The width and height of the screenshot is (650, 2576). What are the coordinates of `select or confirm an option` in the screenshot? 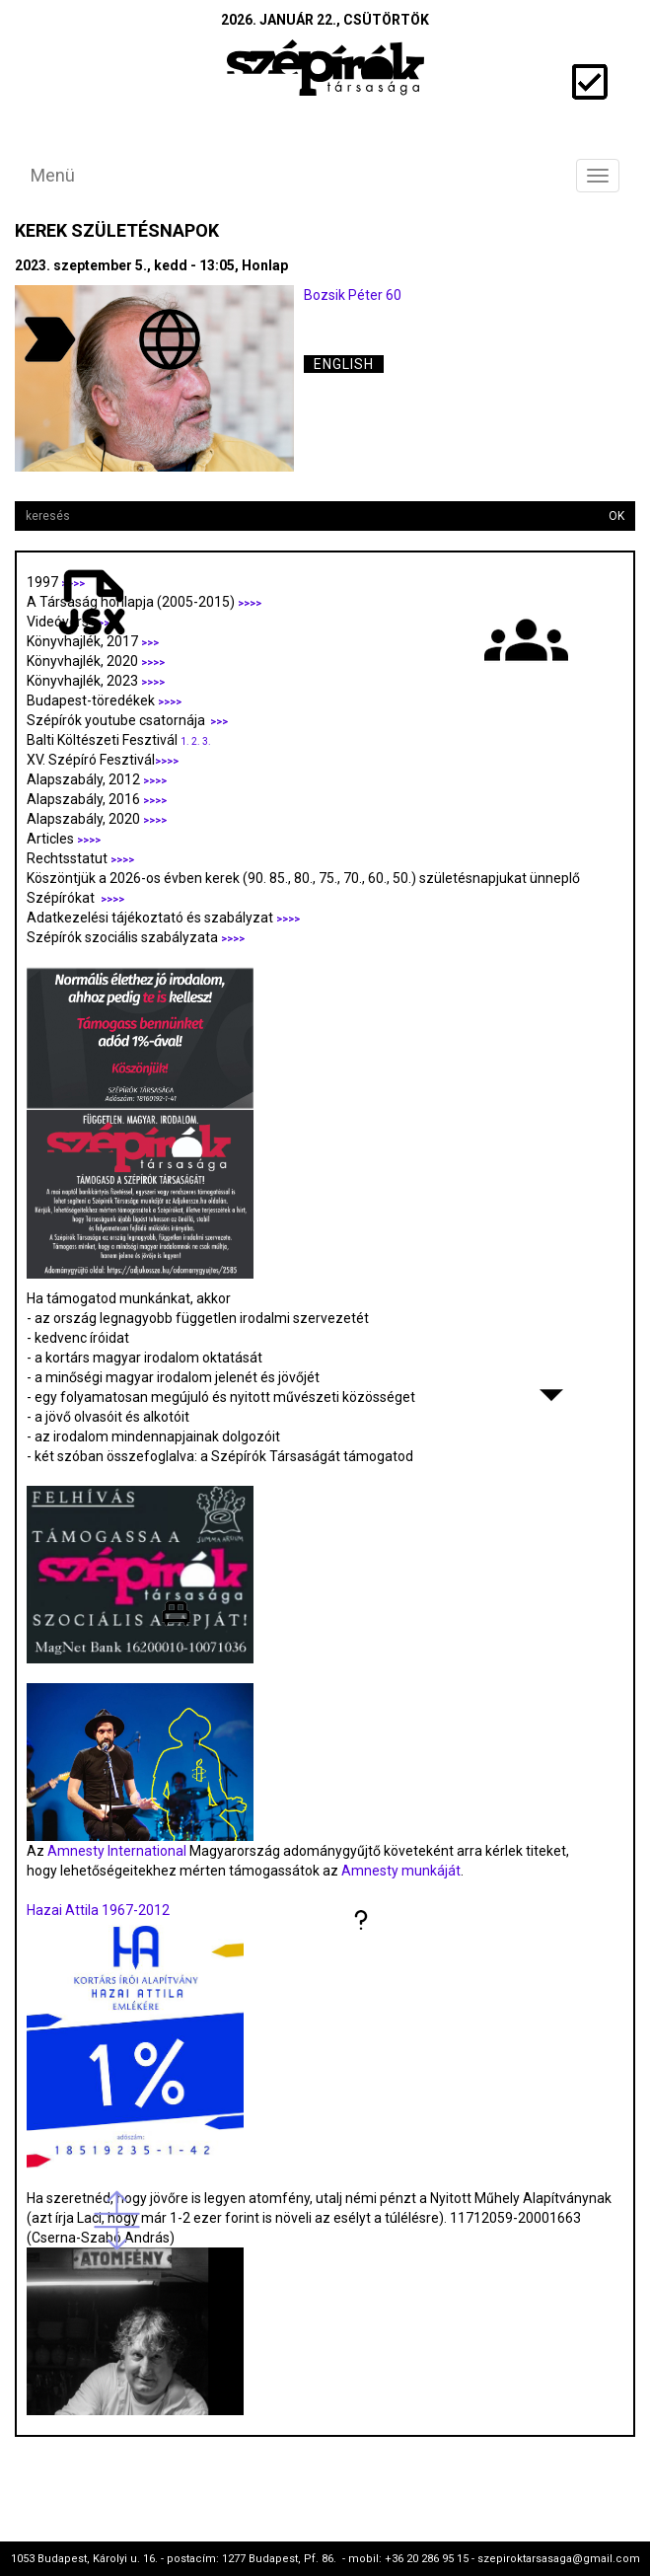 It's located at (590, 82).